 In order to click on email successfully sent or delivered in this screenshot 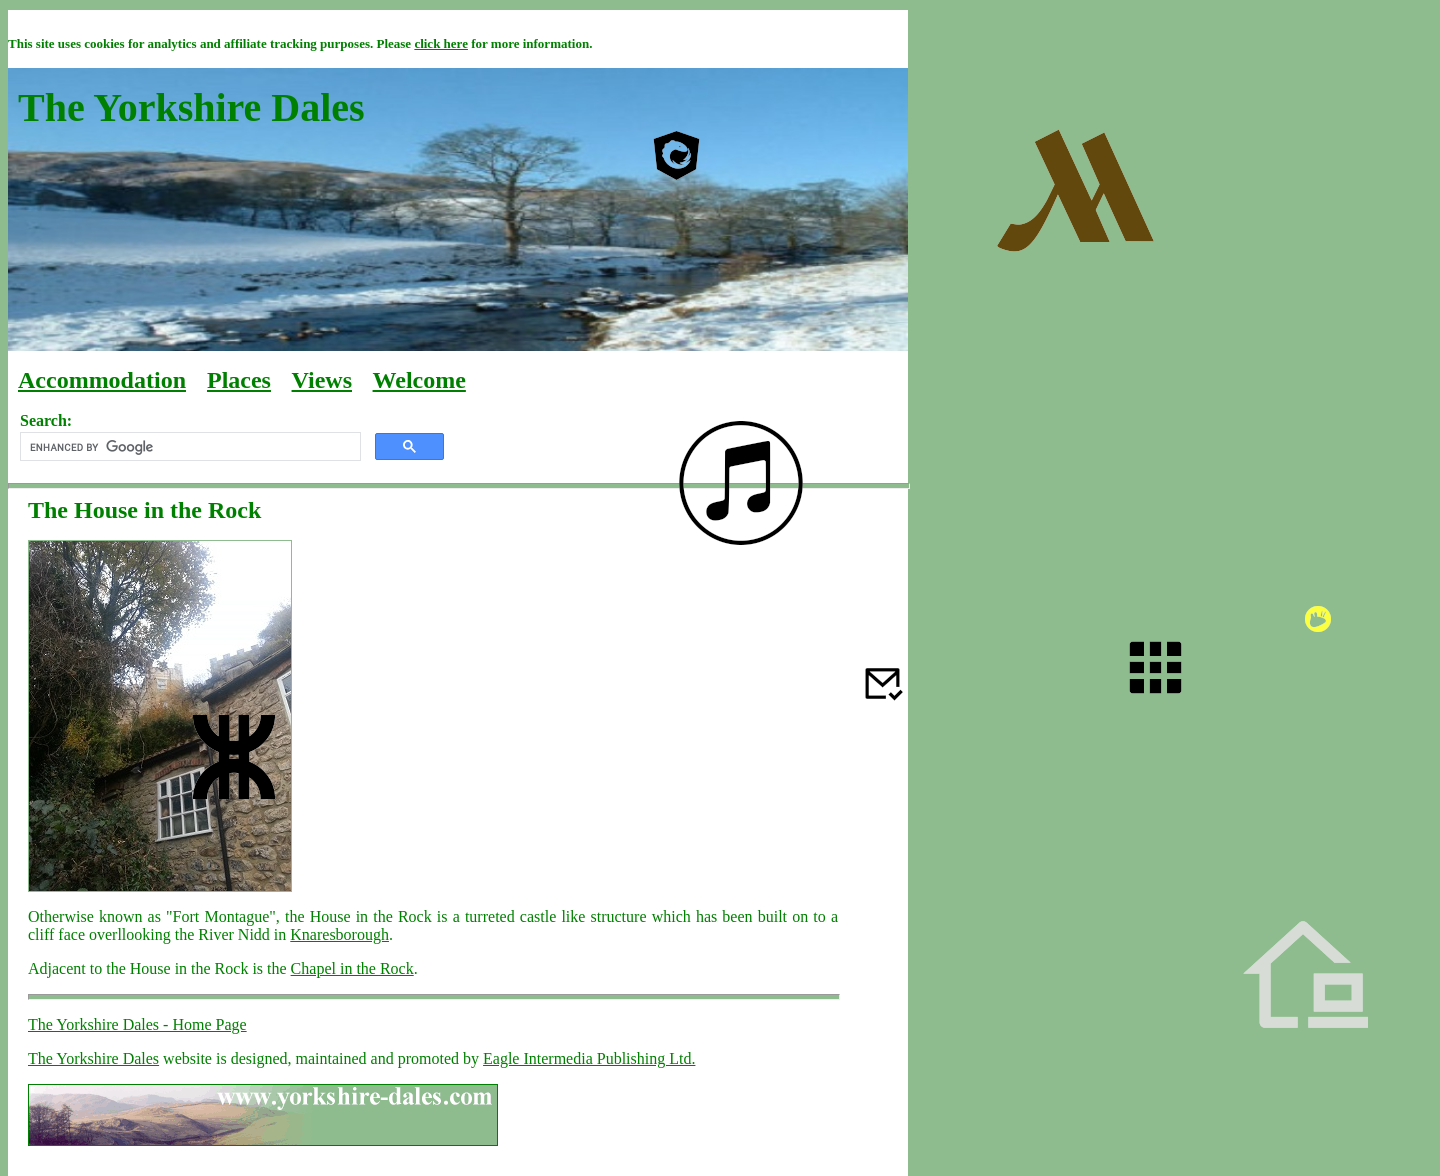, I will do `click(882, 683)`.